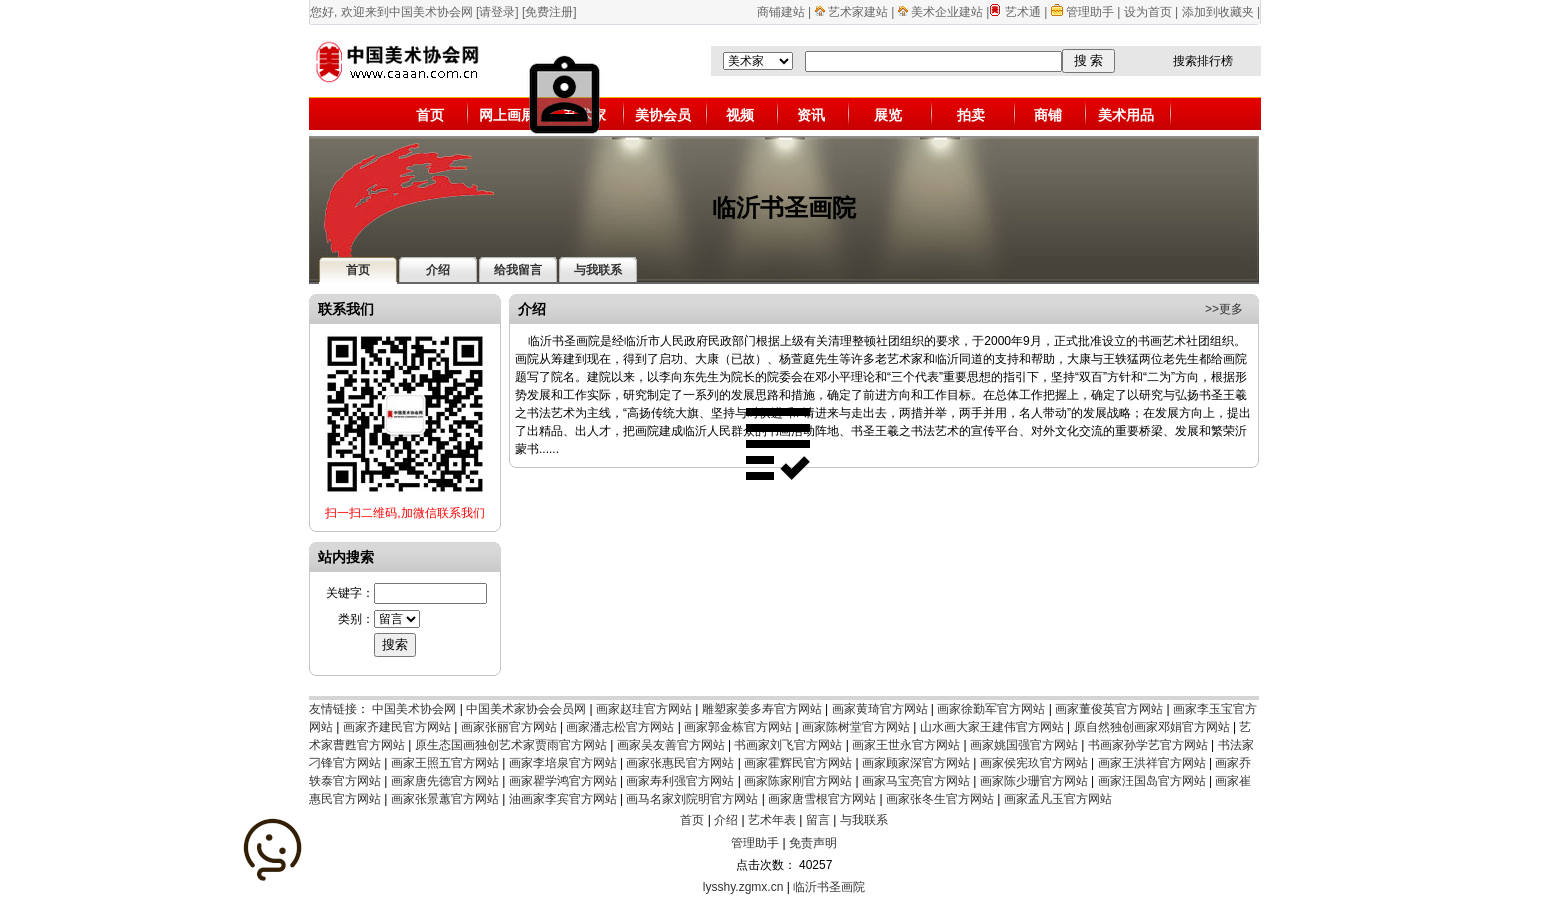  Describe the element at coordinates (564, 98) in the screenshot. I see `view assigned personnel or contact details` at that location.